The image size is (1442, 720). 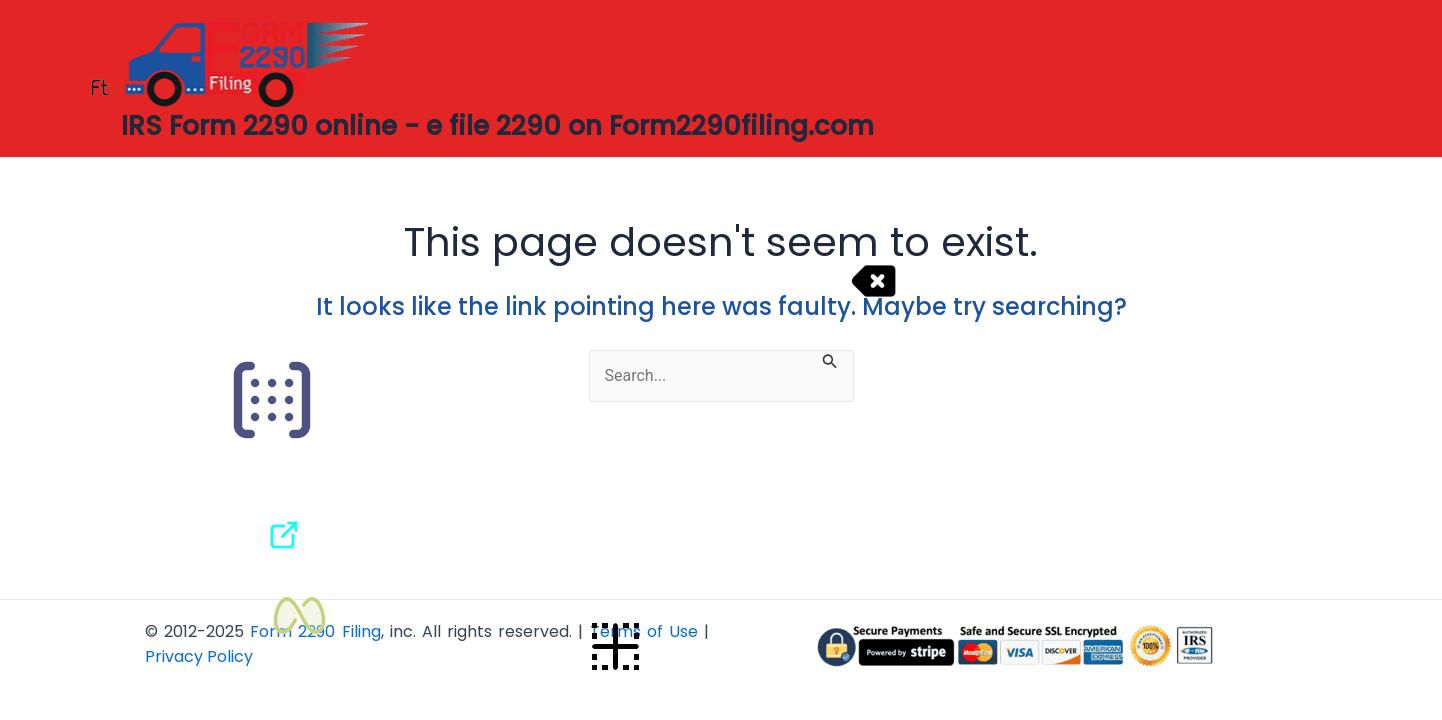 What do you see at coordinates (272, 400) in the screenshot?
I see `view data in matrix or grid format` at bounding box center [272, 400].